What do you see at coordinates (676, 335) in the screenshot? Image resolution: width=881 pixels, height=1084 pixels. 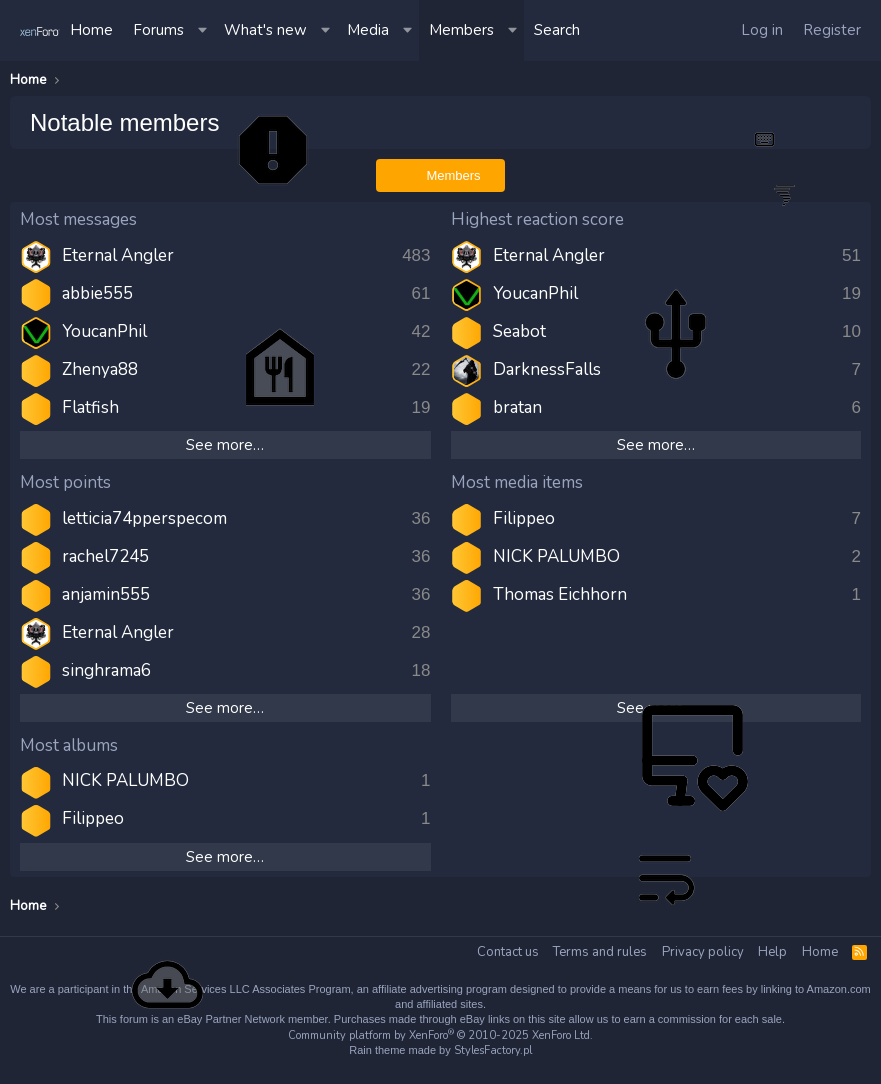 I see `connect a USB device` at bounding box center [676, 335].